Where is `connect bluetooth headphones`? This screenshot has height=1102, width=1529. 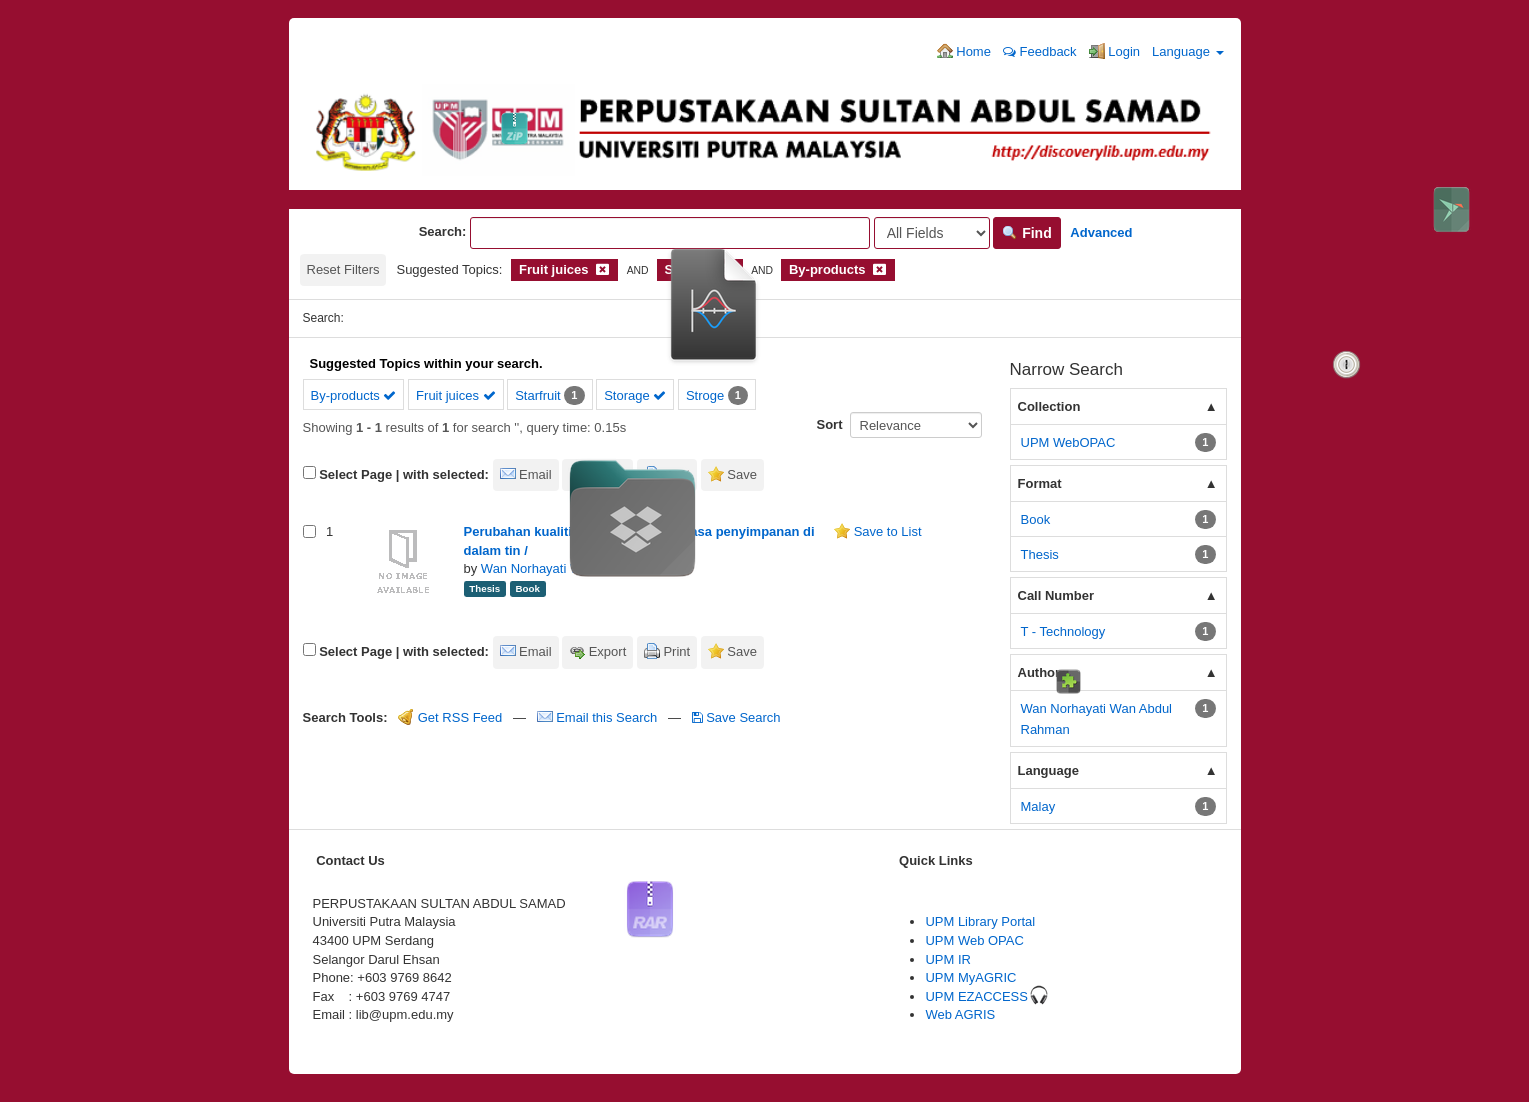
connect bluetooth headphones is located at coordinates (1039, 995).